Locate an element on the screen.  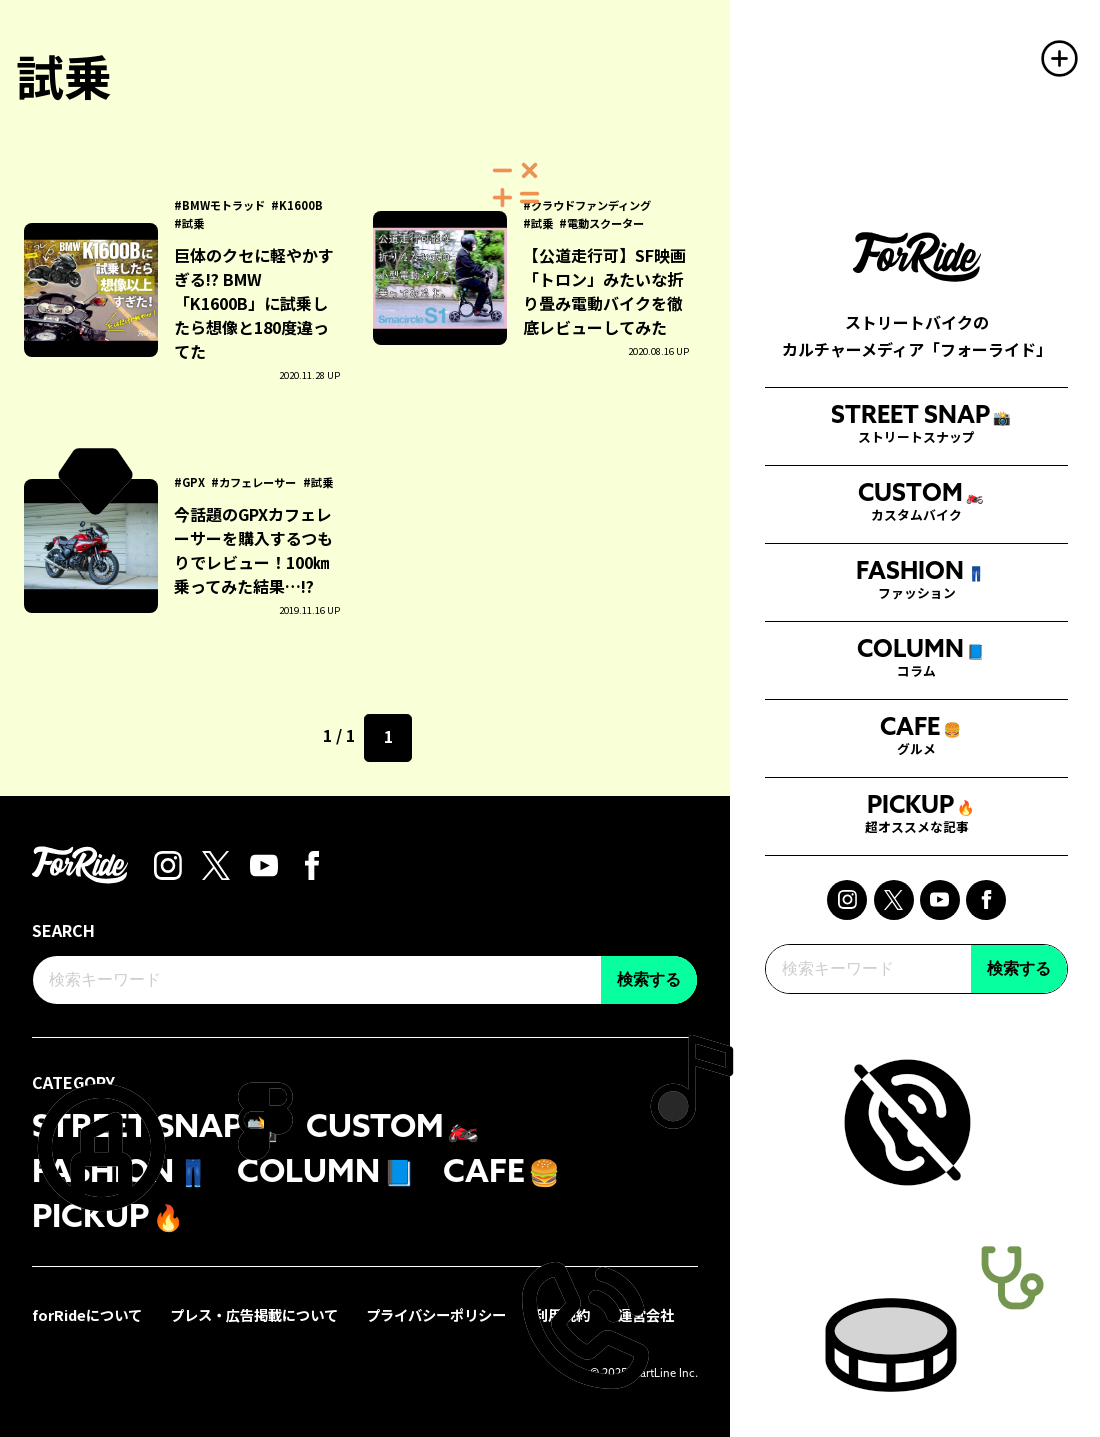
add a new item is located at coordinates (1059, 58).